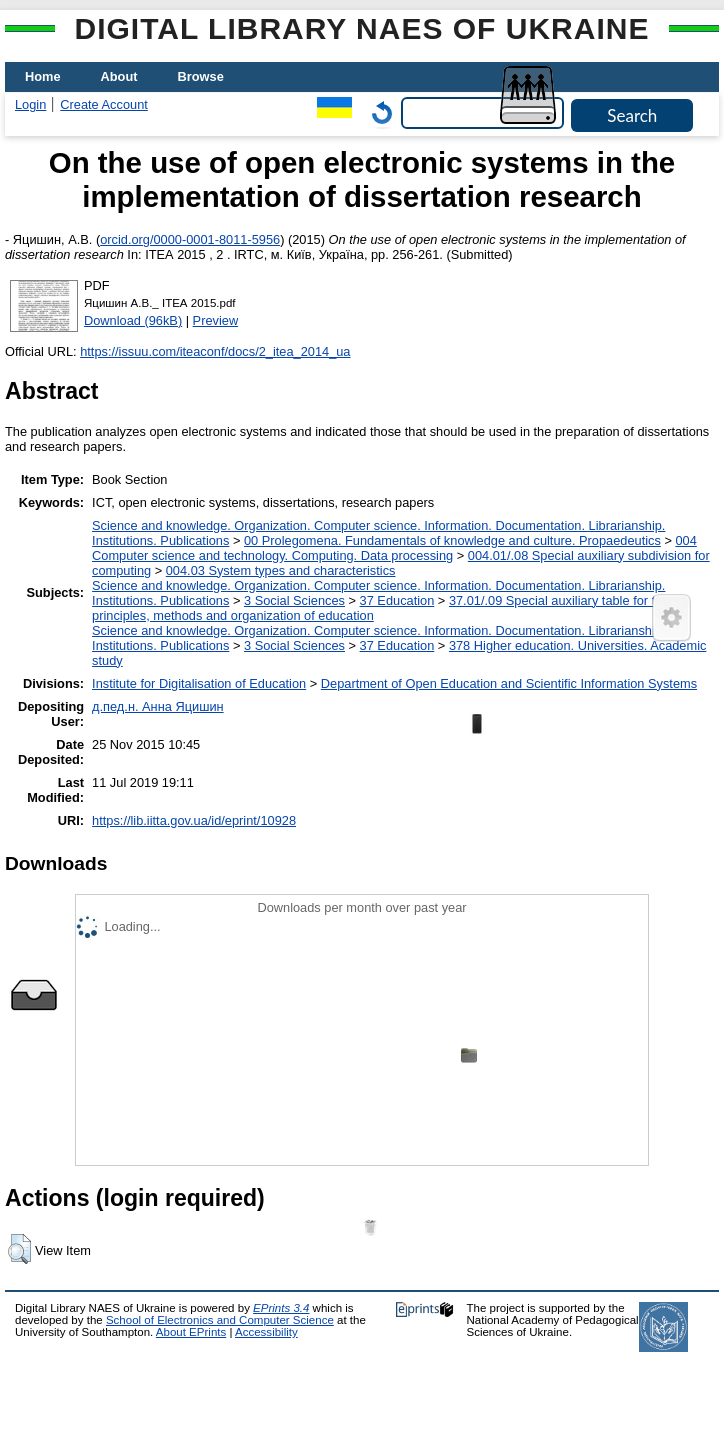 The height and width of the screenshot is (1437, 724). Describe the element at coordinates (469, 1055) in the screenshot. I see `drop files here to add them to folder` at that location.